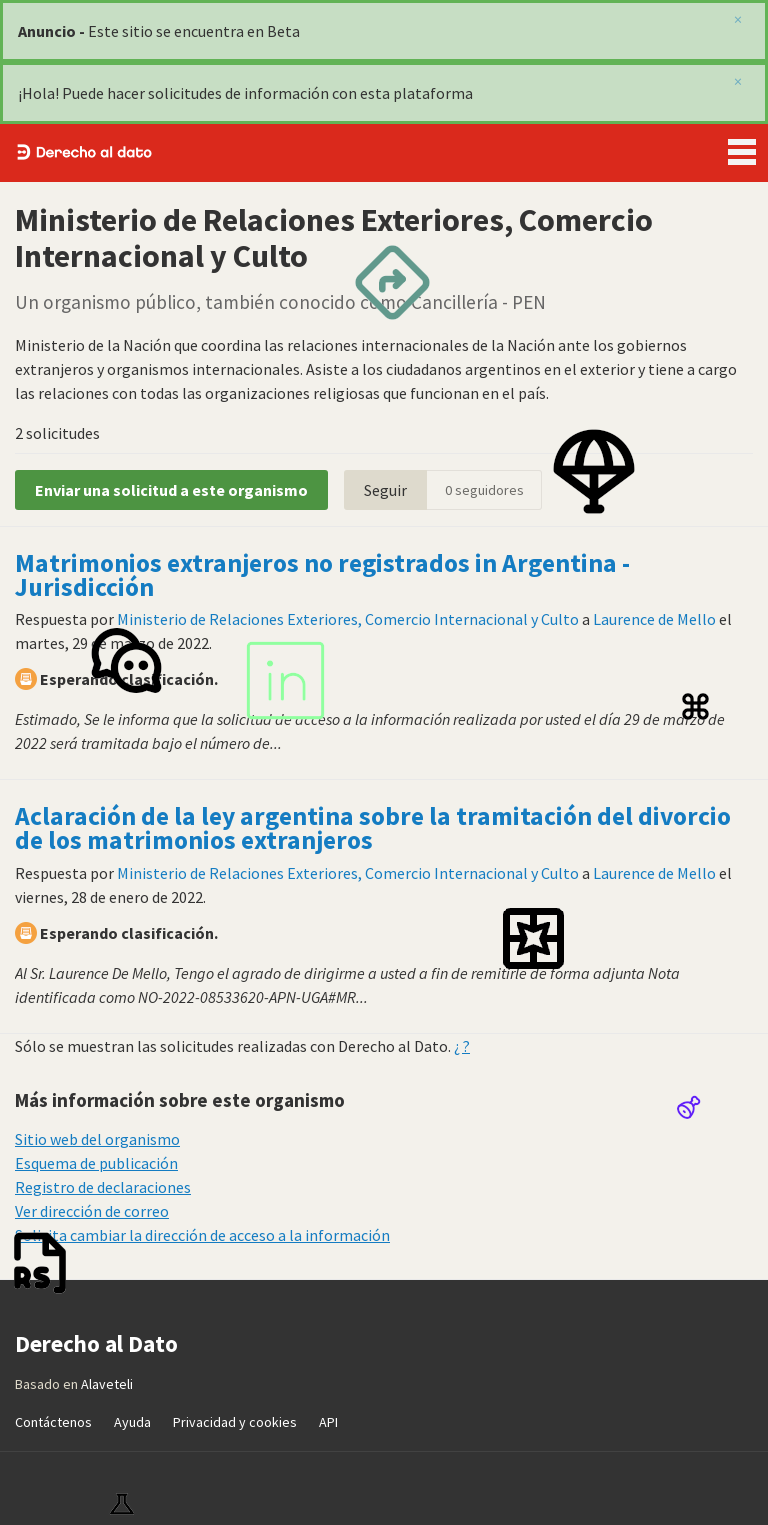 The image size is (768, 1525). Describe the element at coordinates (122, 1504) in the screenshot. I see `access science or laboratory features` at that location.